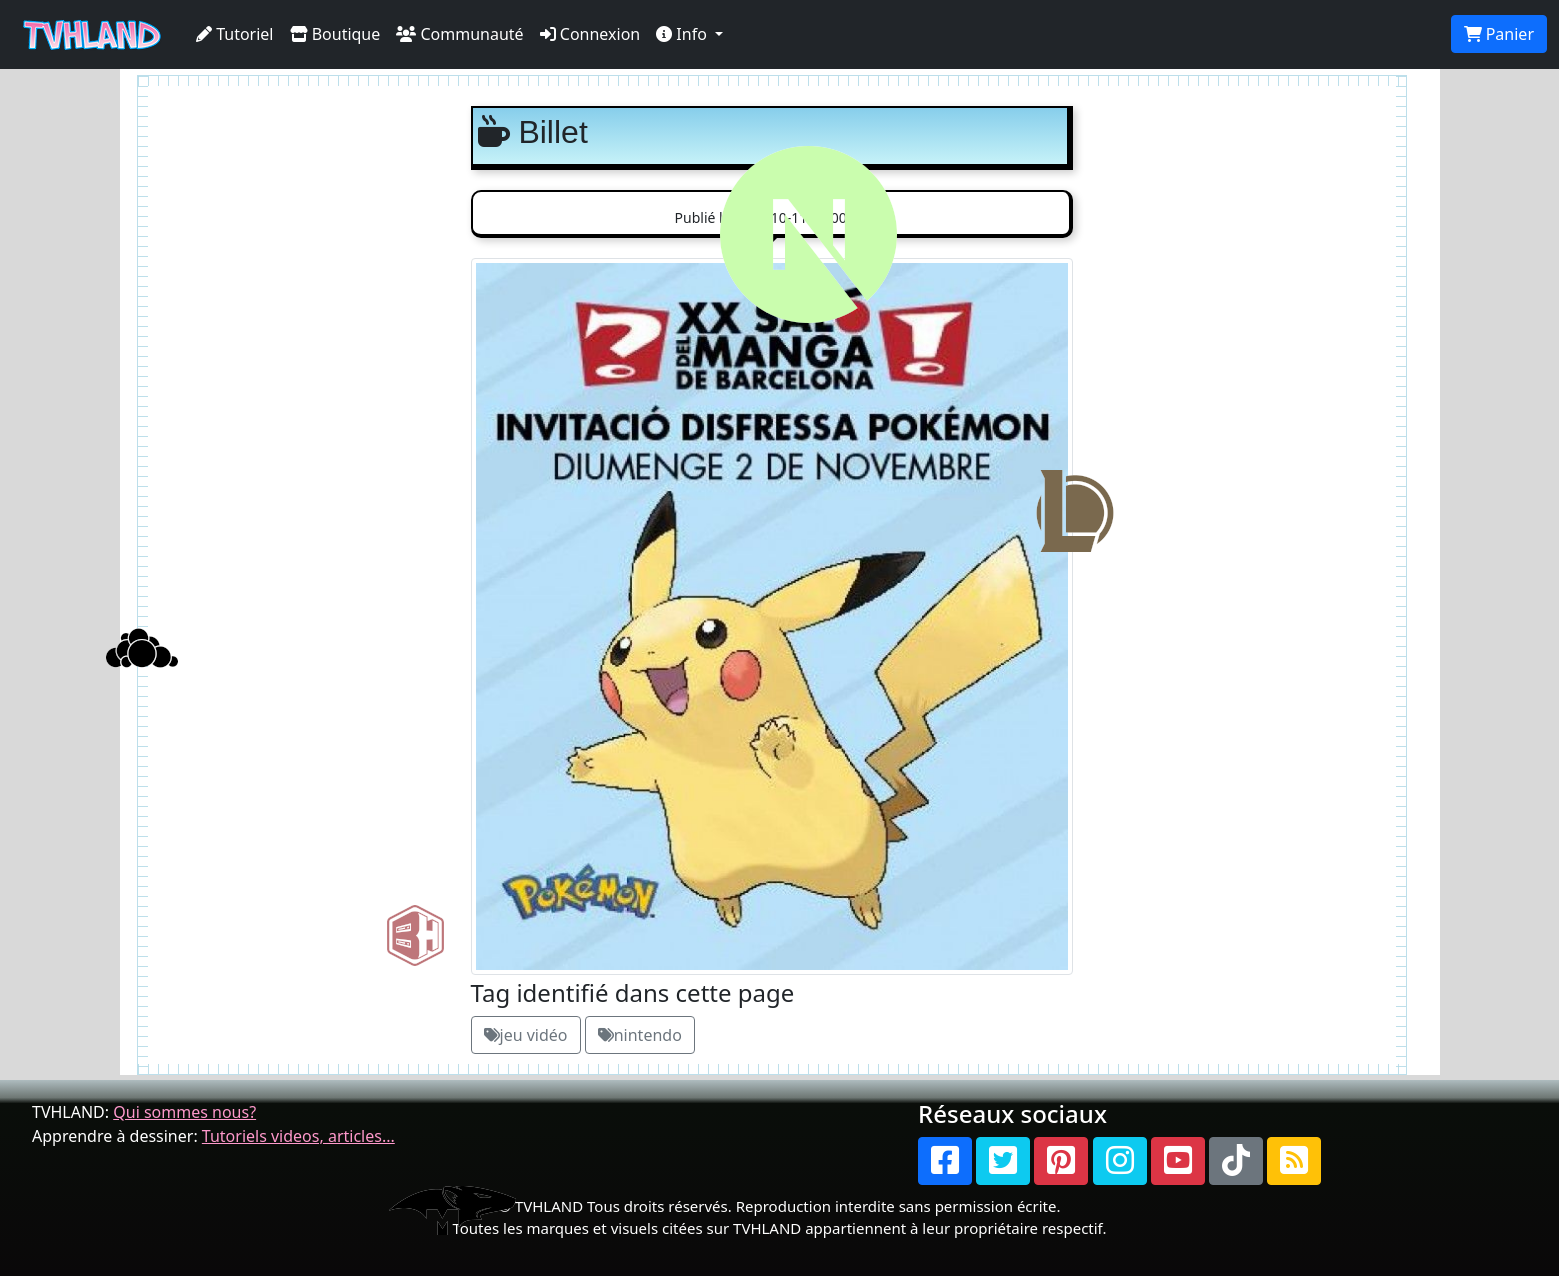 Image resolution: width=1559 pixels, height=1276 pixels. What do you see at coordinates (1075, 511) in the screenshot?
I see `launch League of Legends` at bounding box center [1075, 511].